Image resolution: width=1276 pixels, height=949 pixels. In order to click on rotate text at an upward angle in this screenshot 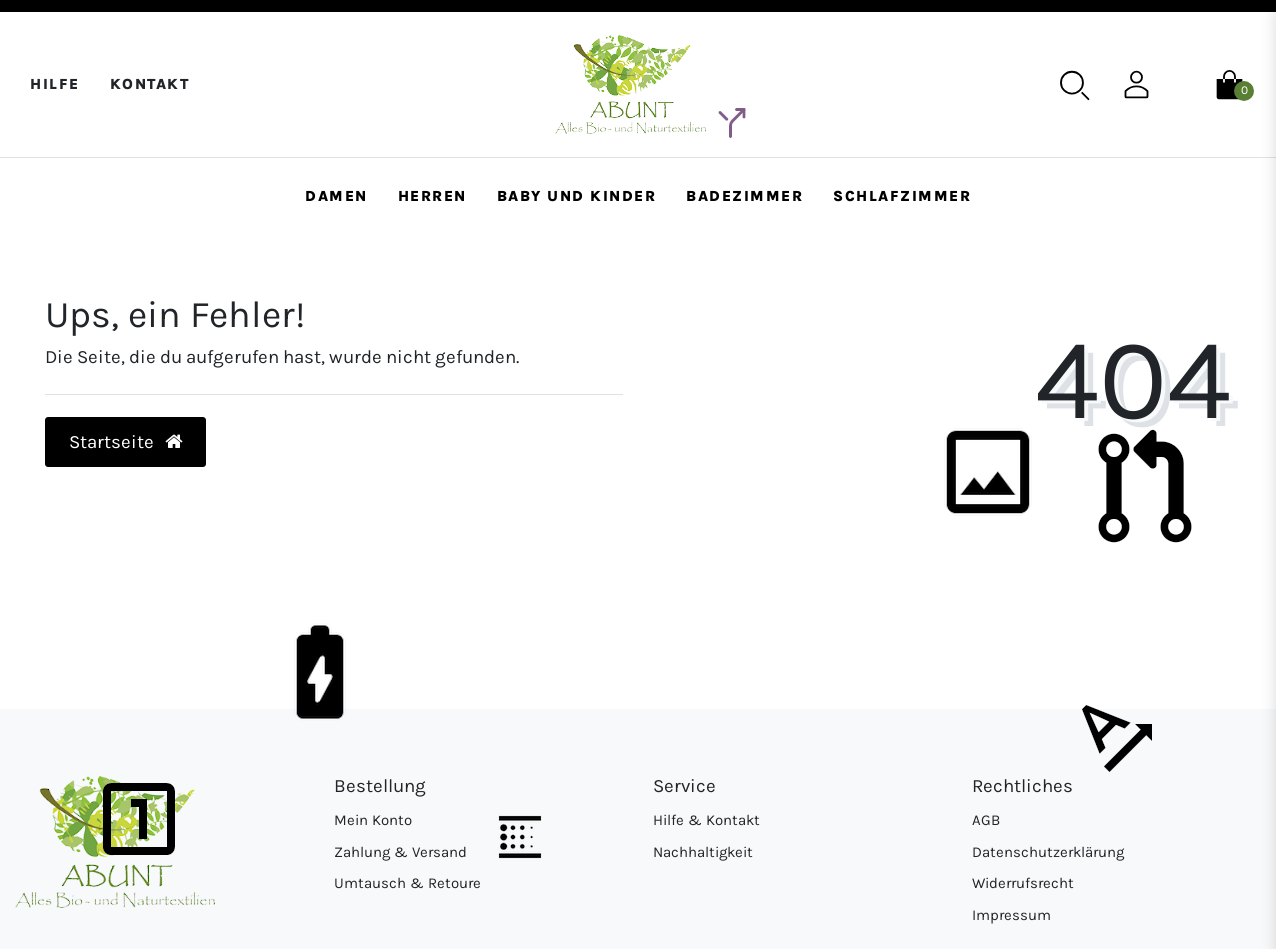, I will do `click(1116, 736)`.